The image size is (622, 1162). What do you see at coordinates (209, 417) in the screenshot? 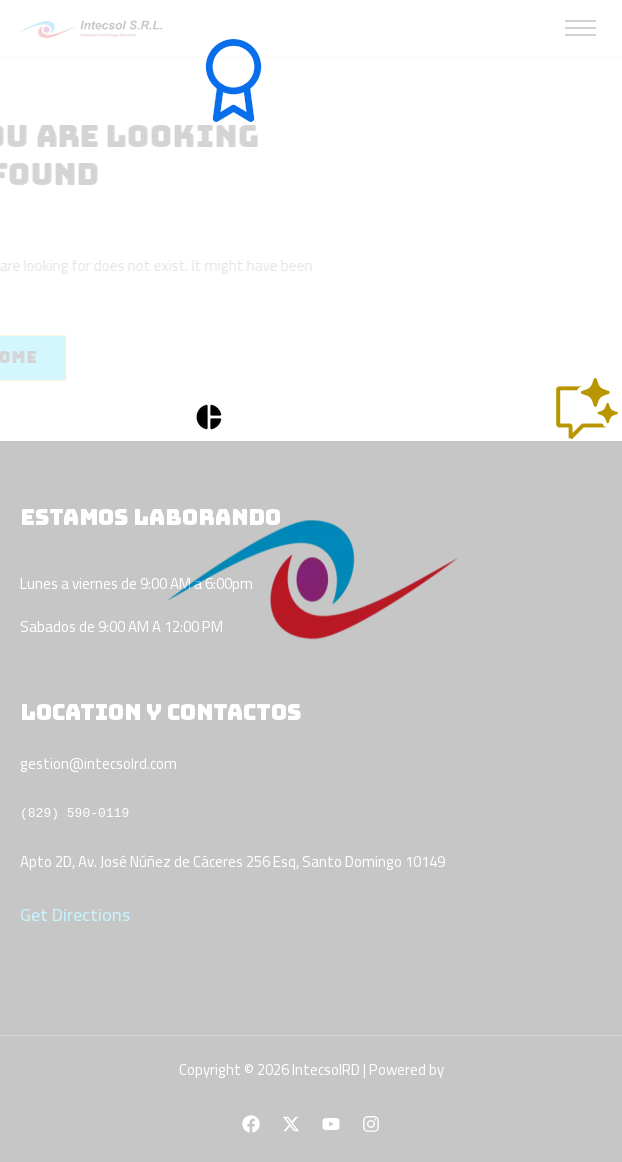
I see `view analytics or statistics breakdown` at bounding box center [209, 417].